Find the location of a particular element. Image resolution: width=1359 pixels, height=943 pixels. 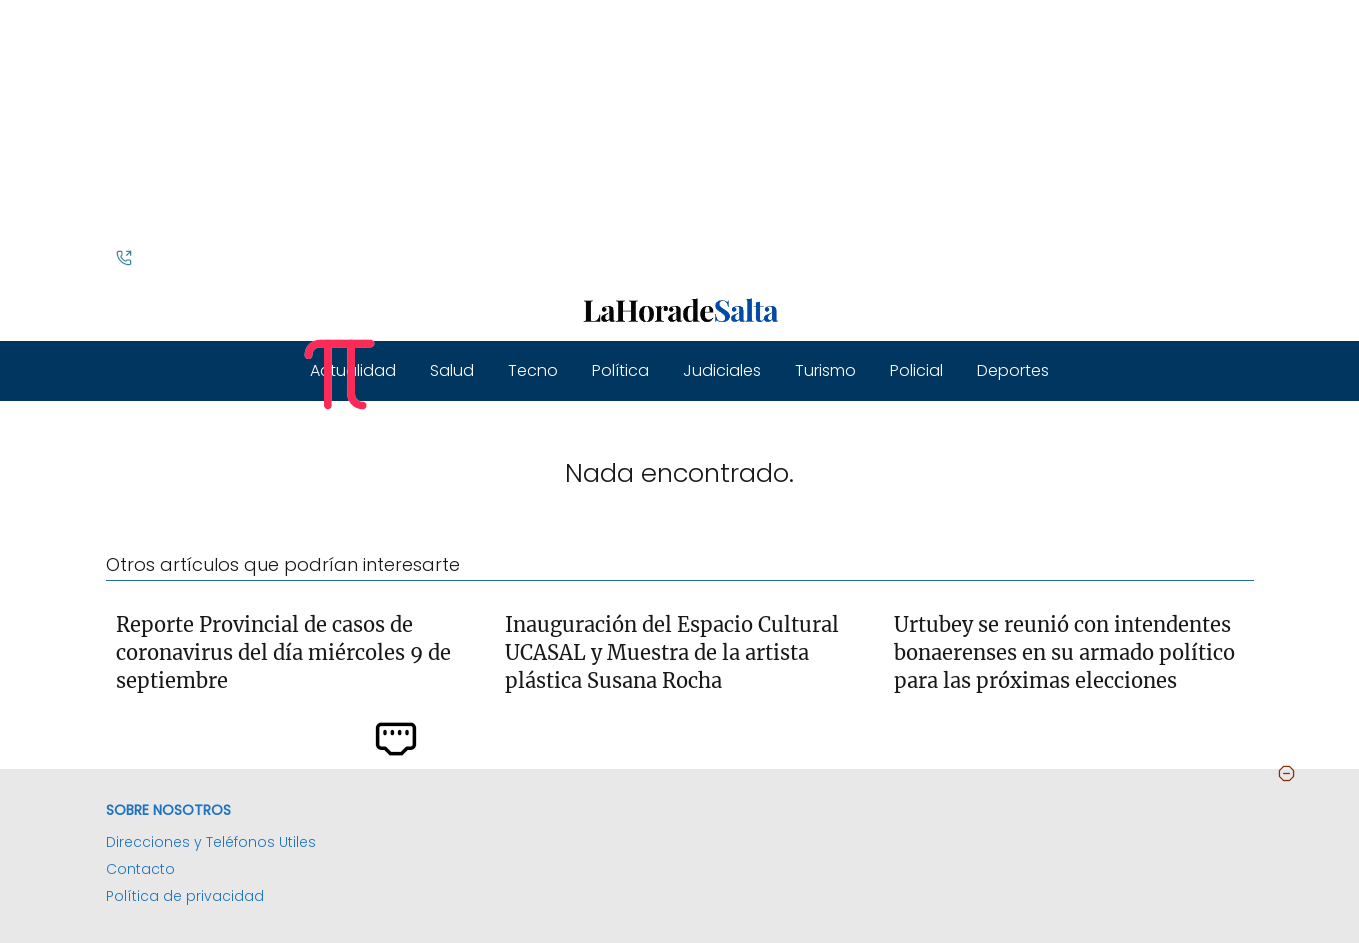

remove or delete an item is located at coordinates (1286, 773).